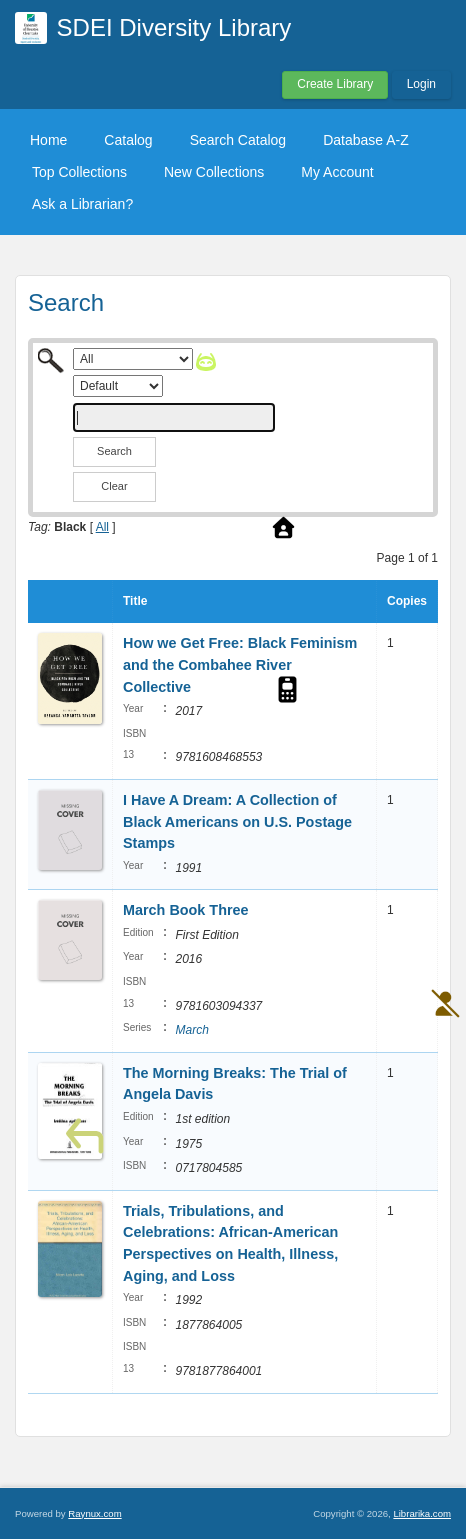 The height and width of the screenshot is (1539, 466). Describe the element at coordinates (86, 1136) in the screenshot. I see `go back to previous screen` at that location.